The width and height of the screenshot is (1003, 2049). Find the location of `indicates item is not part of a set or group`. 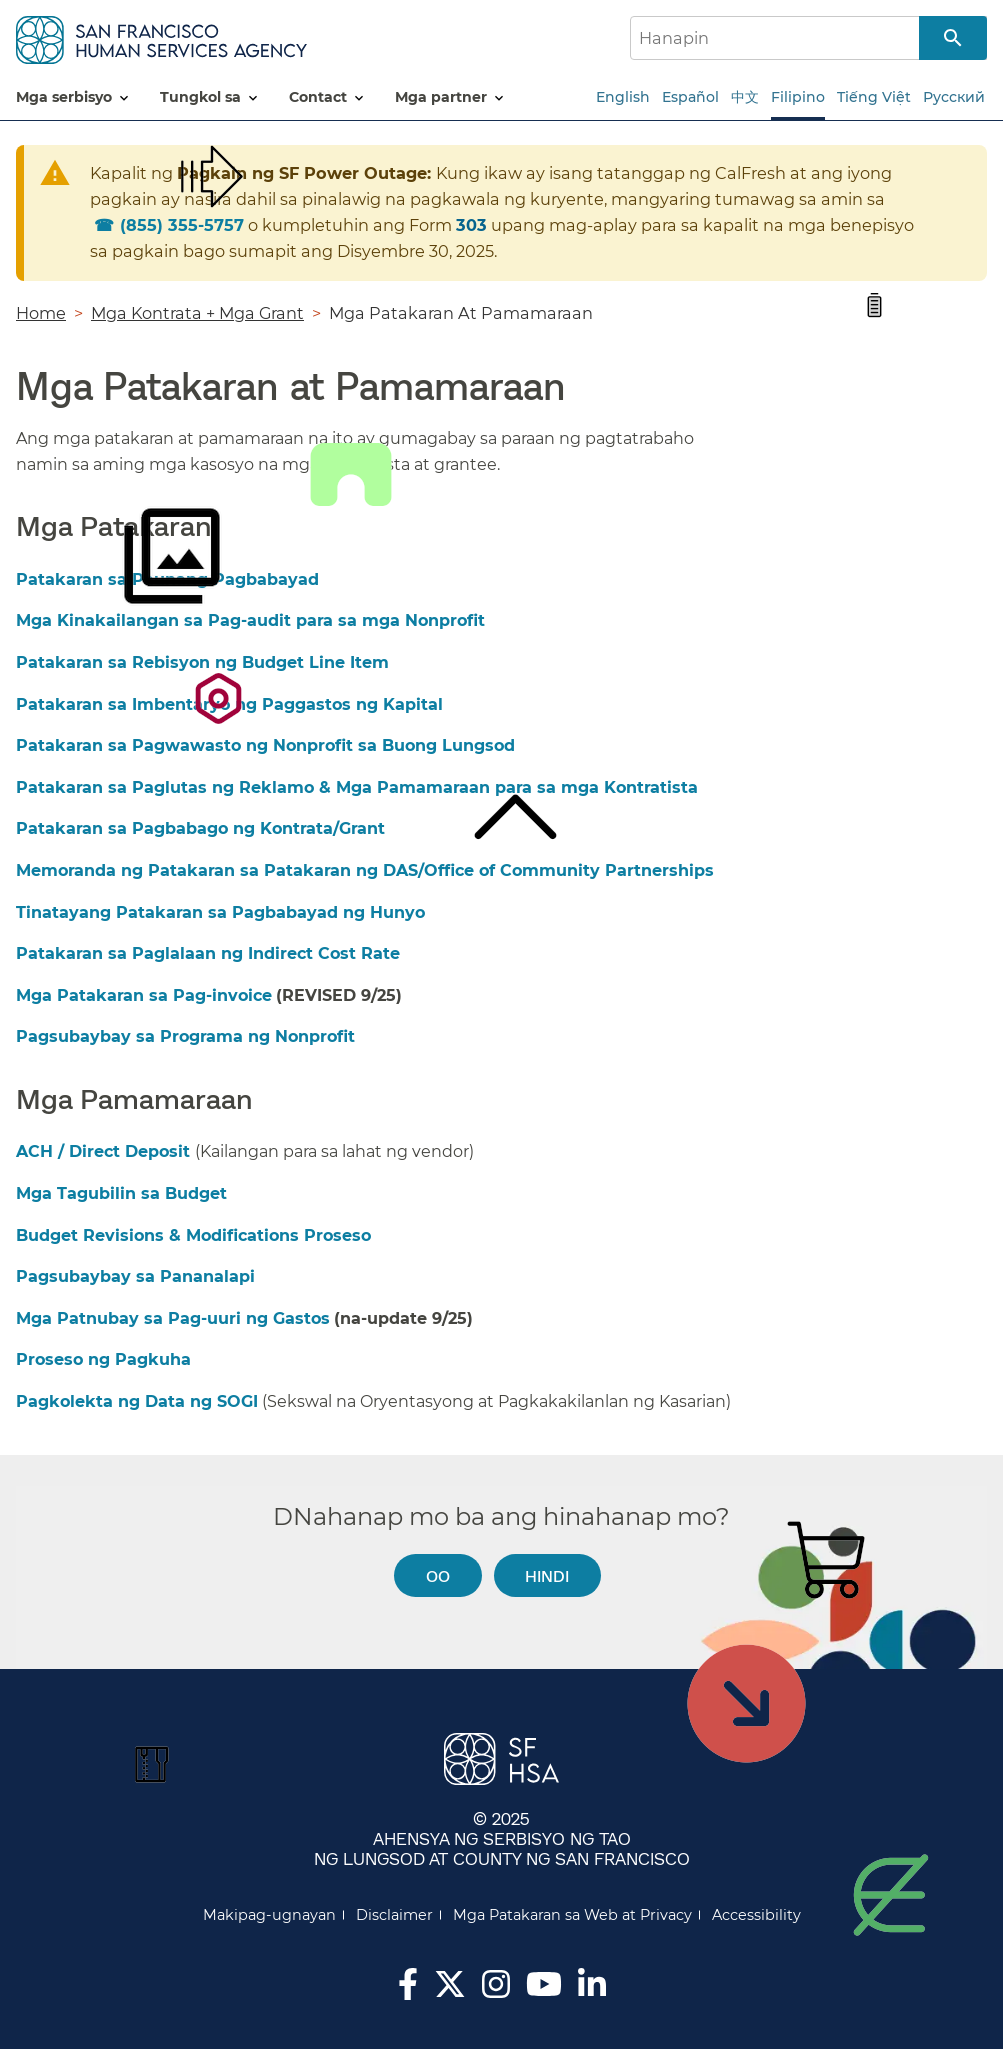

indicates item is not part of a set or group is located at coordinates (891, 1895).